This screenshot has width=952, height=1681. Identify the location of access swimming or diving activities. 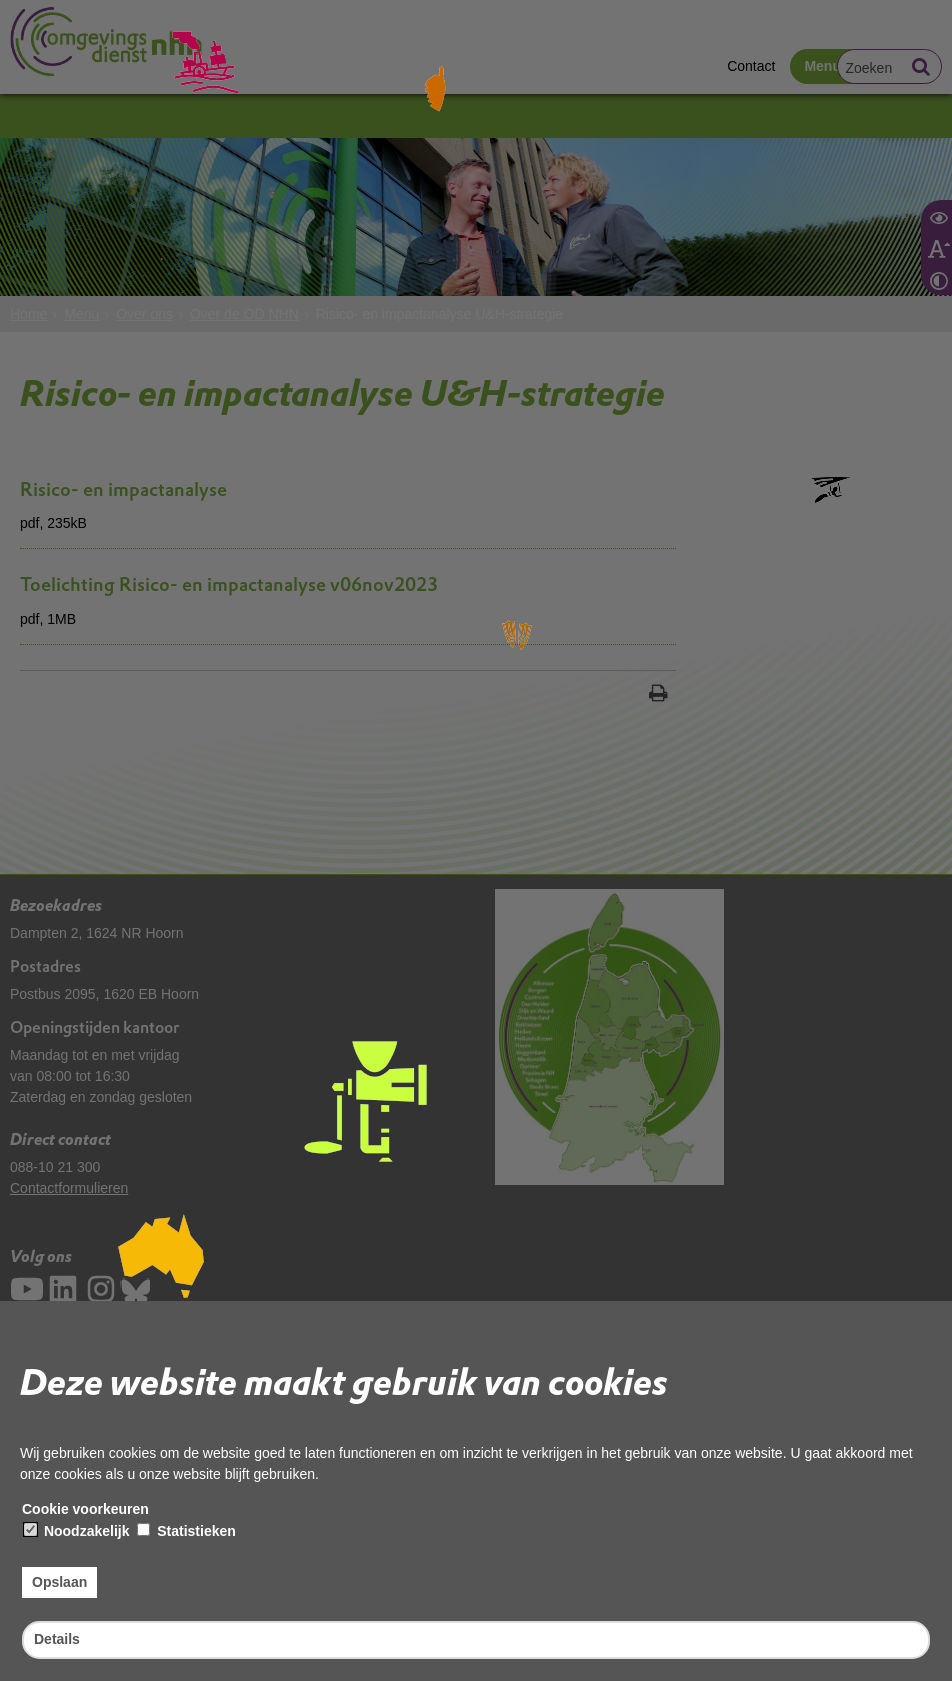
(517, 635).